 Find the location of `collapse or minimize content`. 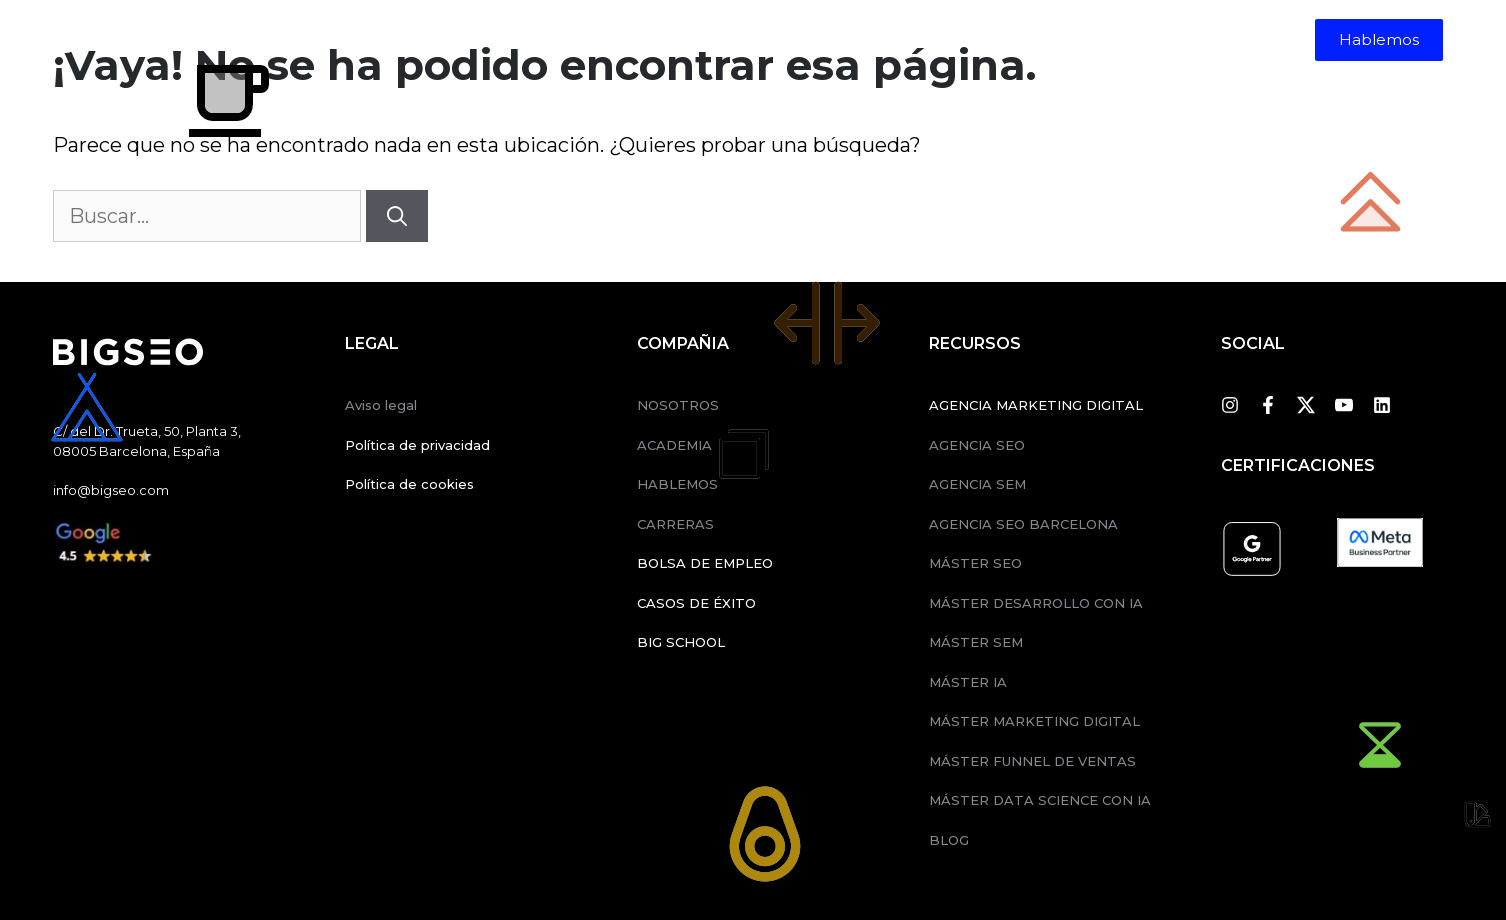

collapse or minimize content is located at coordinates (1370, 204).